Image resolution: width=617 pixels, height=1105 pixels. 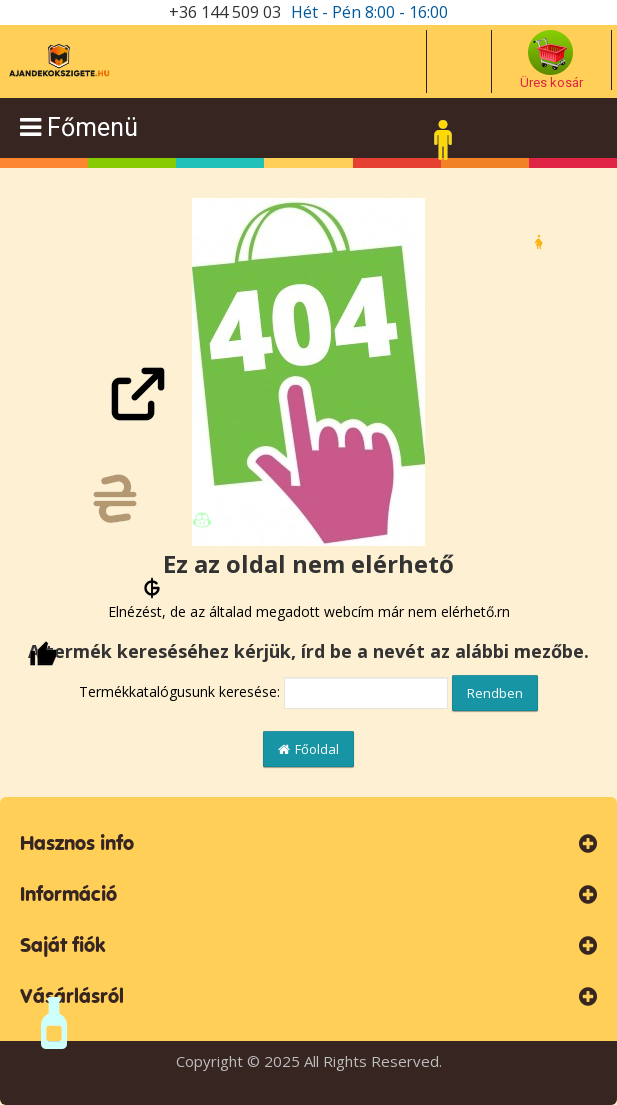 What do you see at coordinates (138, 394) in the screenshot?
I see `open link in a new tab or window` at bounding box center [138, 394].